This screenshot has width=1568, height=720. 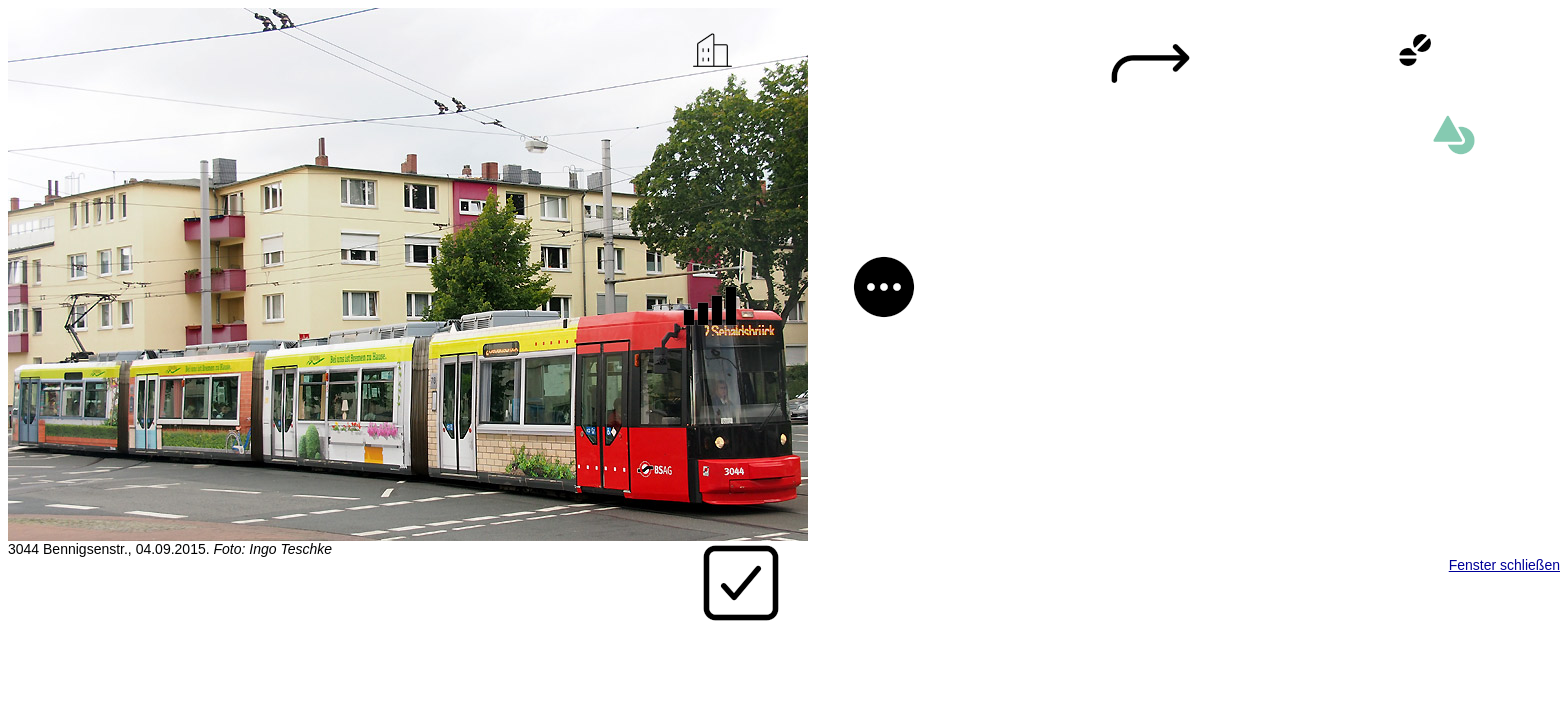 What do you see at coordinates (712, 51) in the screenshot?
I see `view nearby buildings or properties` at bounding box center [712, 51].